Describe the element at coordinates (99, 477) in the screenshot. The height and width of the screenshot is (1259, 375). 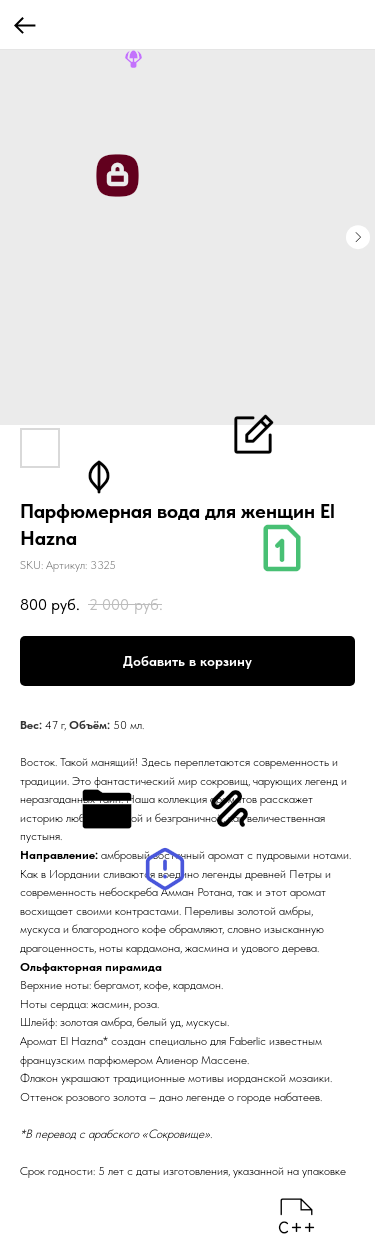
I see `MongoDB database service logo` at that location.